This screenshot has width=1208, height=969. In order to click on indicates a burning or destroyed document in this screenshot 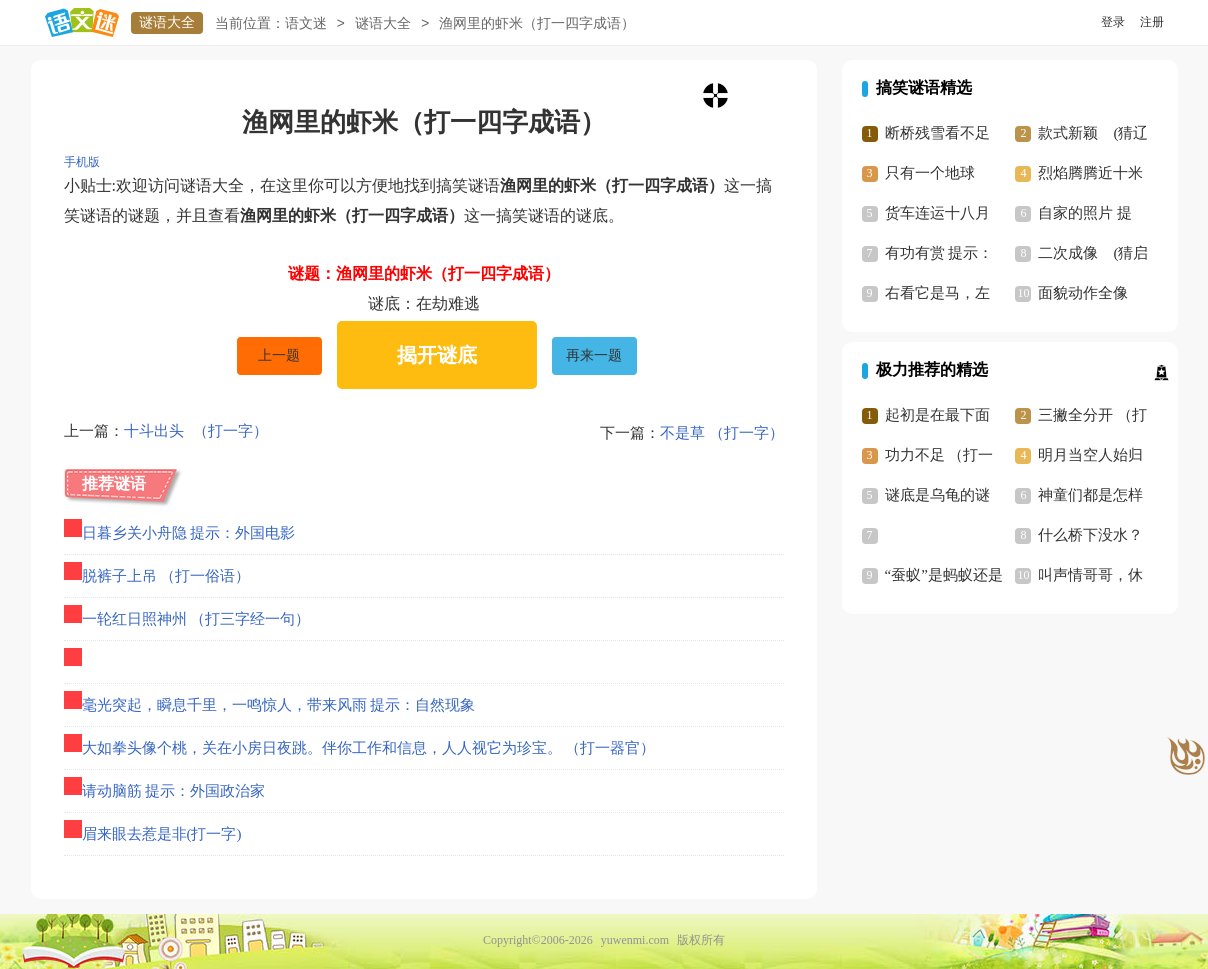, I will do `click(1186, 756)`.